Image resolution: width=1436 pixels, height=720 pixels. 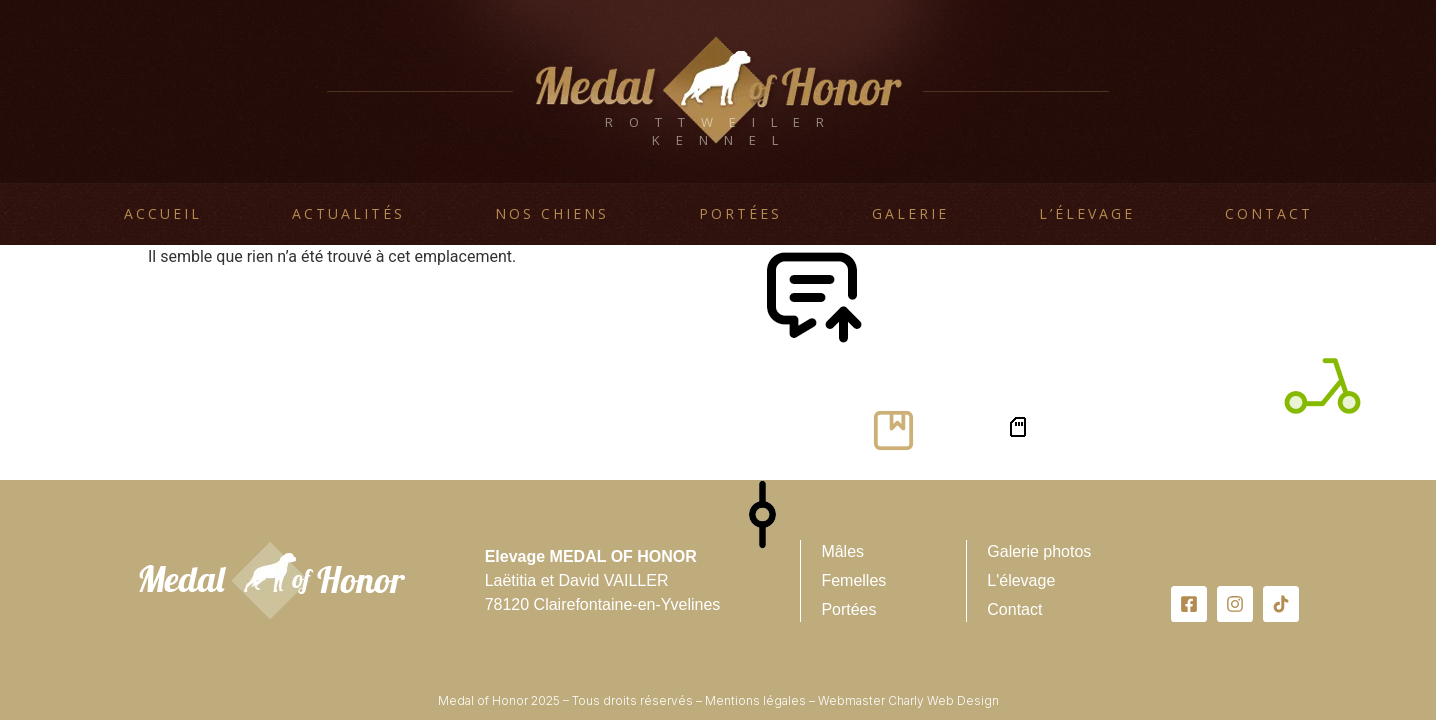 I want to click on access sd card storage settings, so click(x=1018, y=427).